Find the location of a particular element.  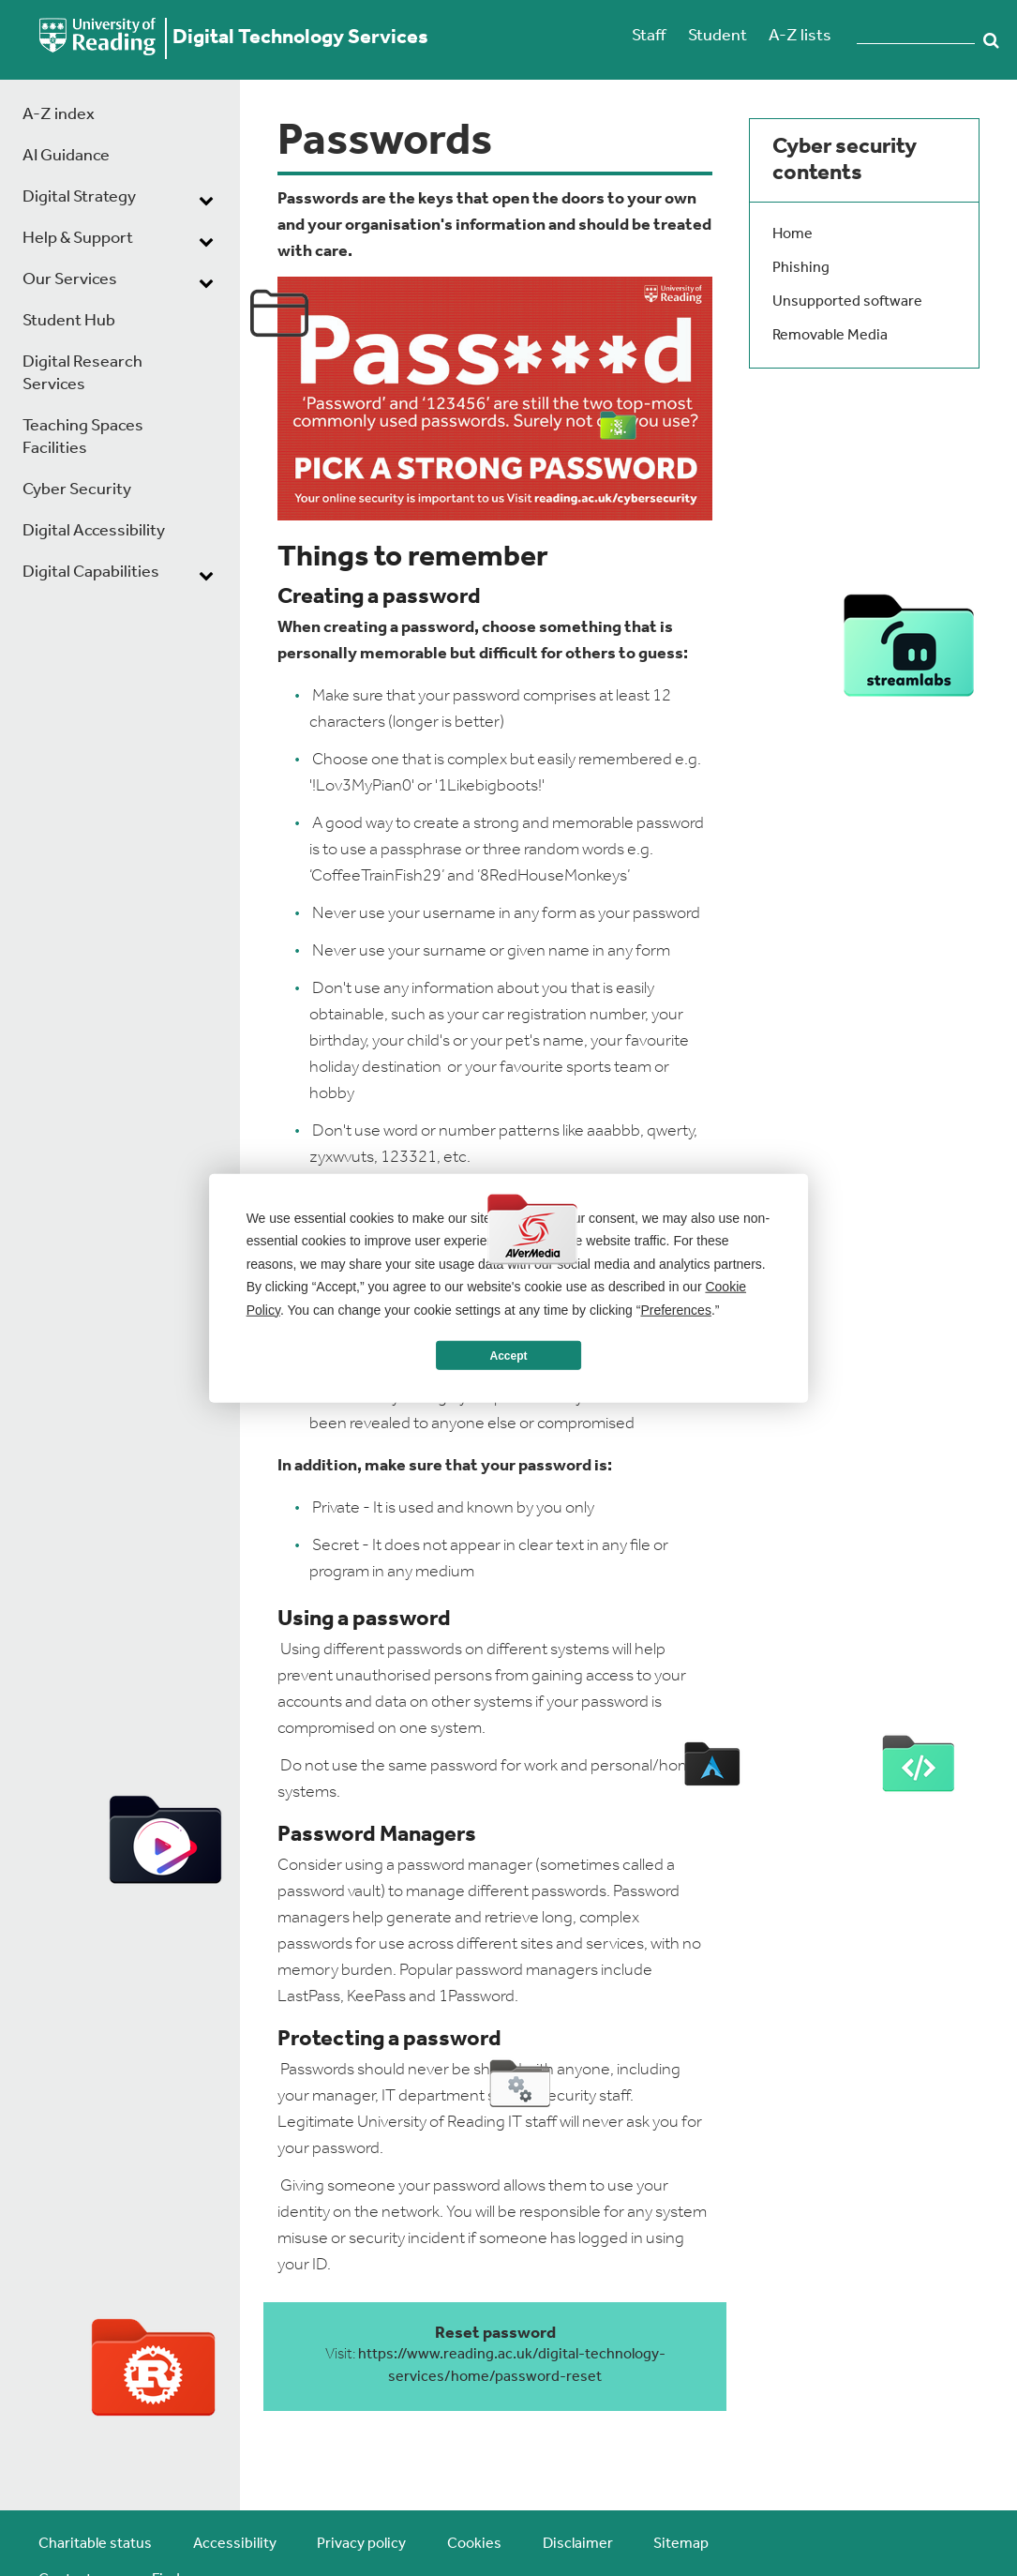

open your GameJolt games folder is located at coordinates (618, 426).